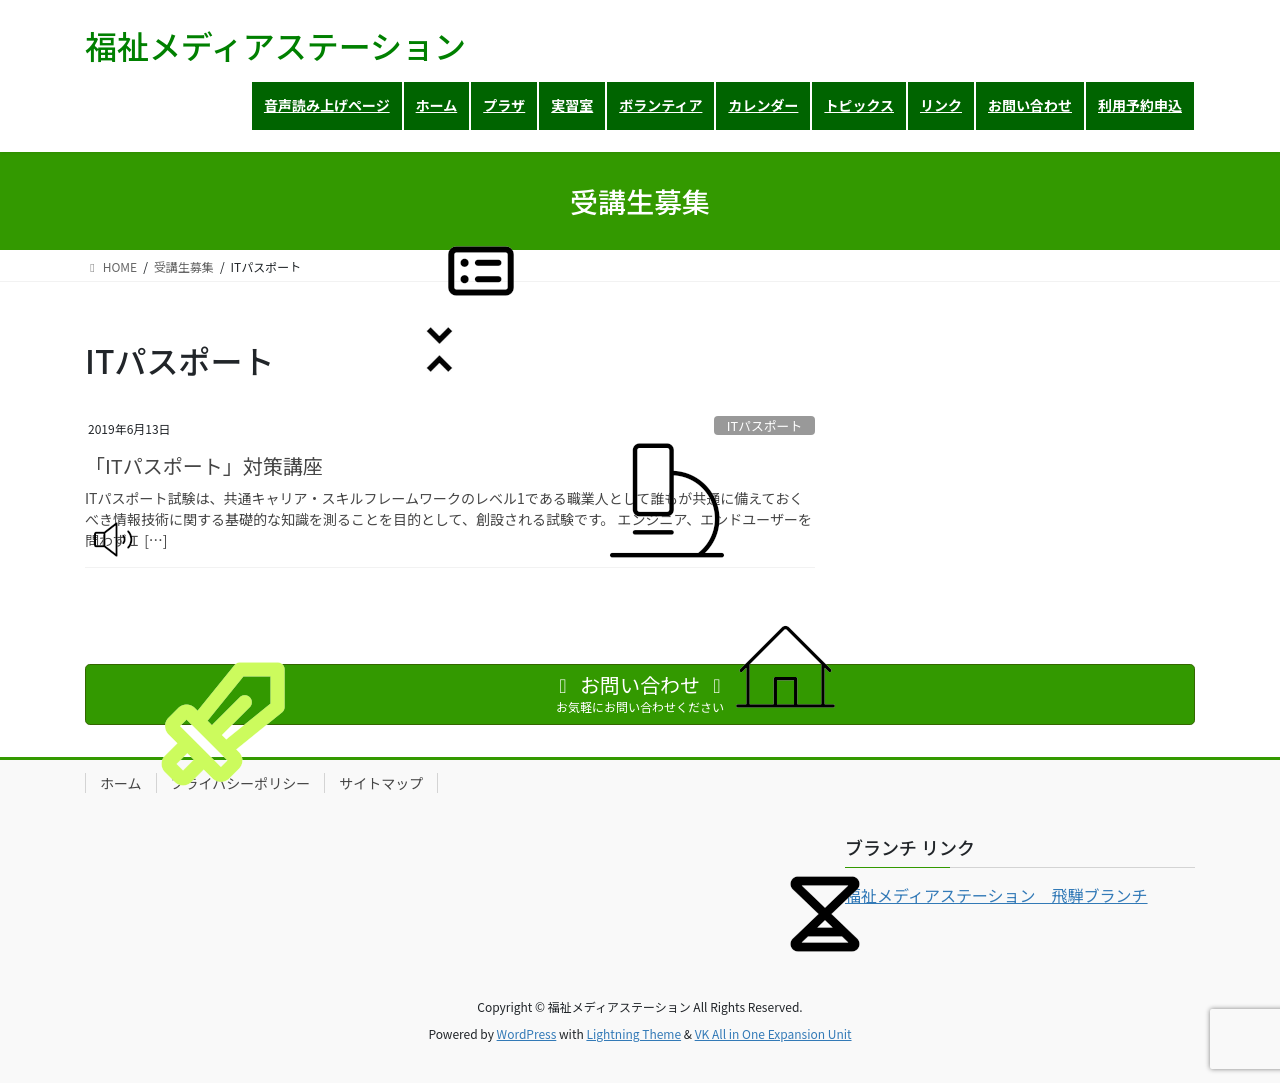  What do you see at coordinates (481, 271) in the screenshot?
I see `view list items or menu options` at bounding box center [481, 271].